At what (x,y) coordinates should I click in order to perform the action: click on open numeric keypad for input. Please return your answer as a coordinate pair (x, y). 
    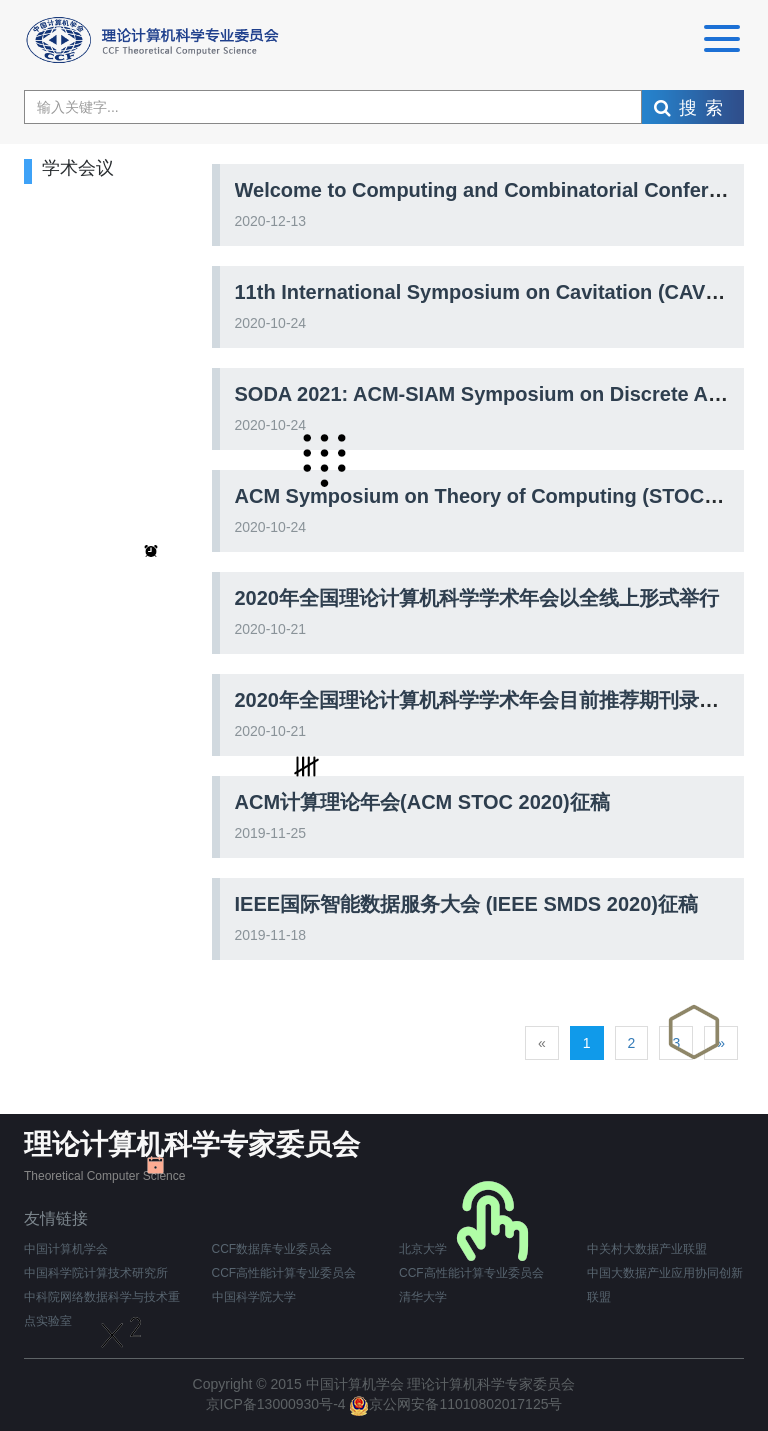
    Looking at the image, I should click on (324, 459).